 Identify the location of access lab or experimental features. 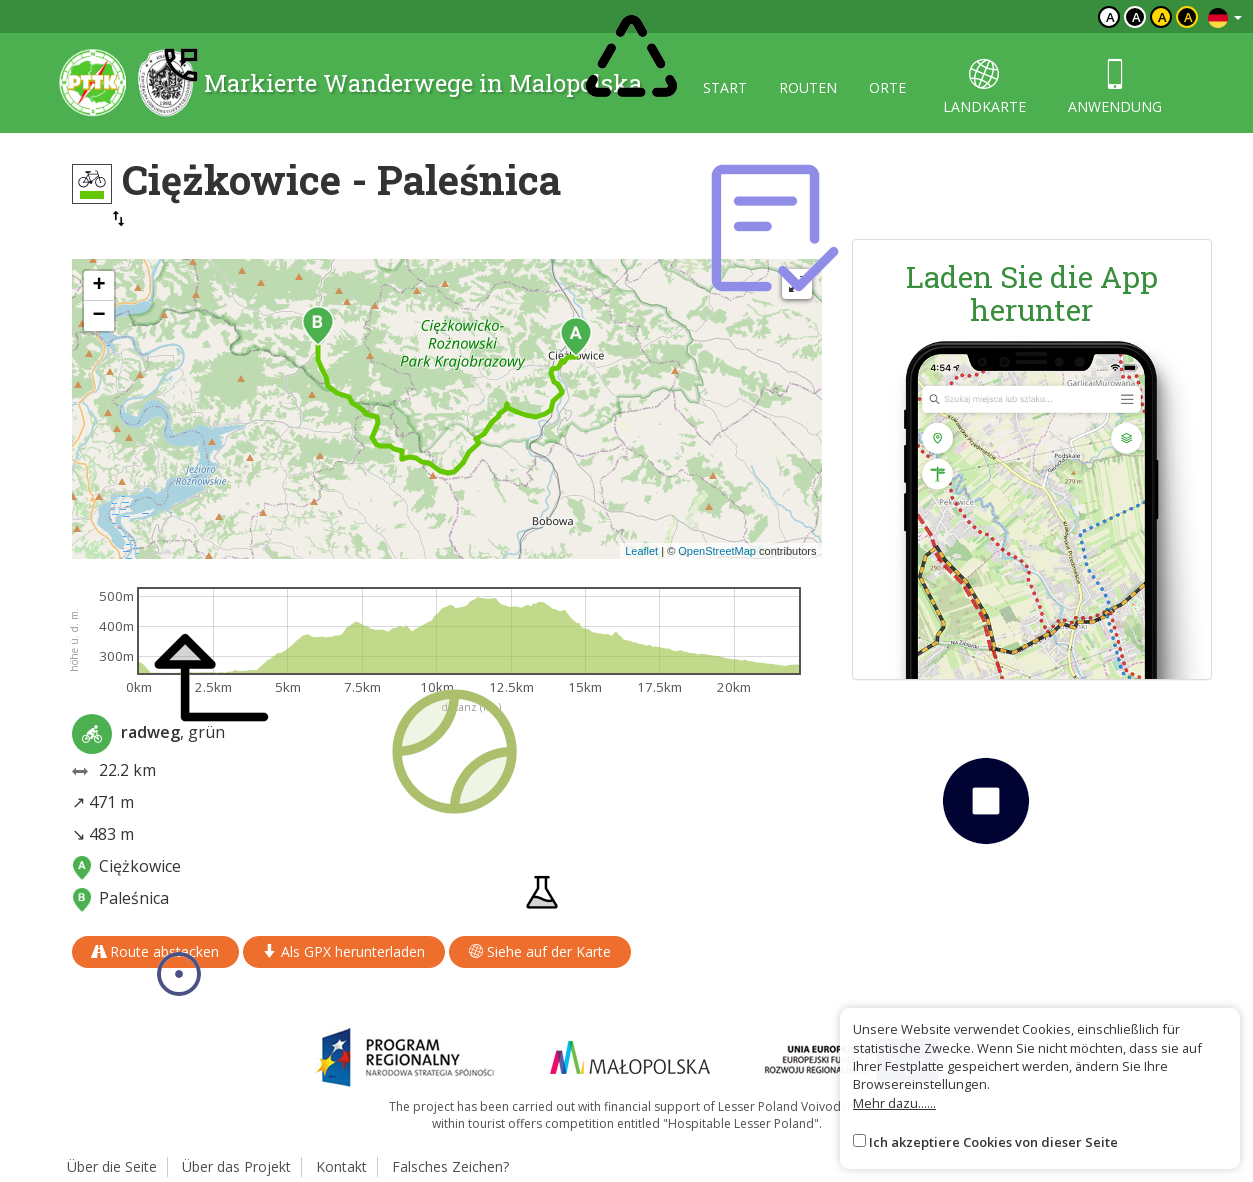
(542, 893).